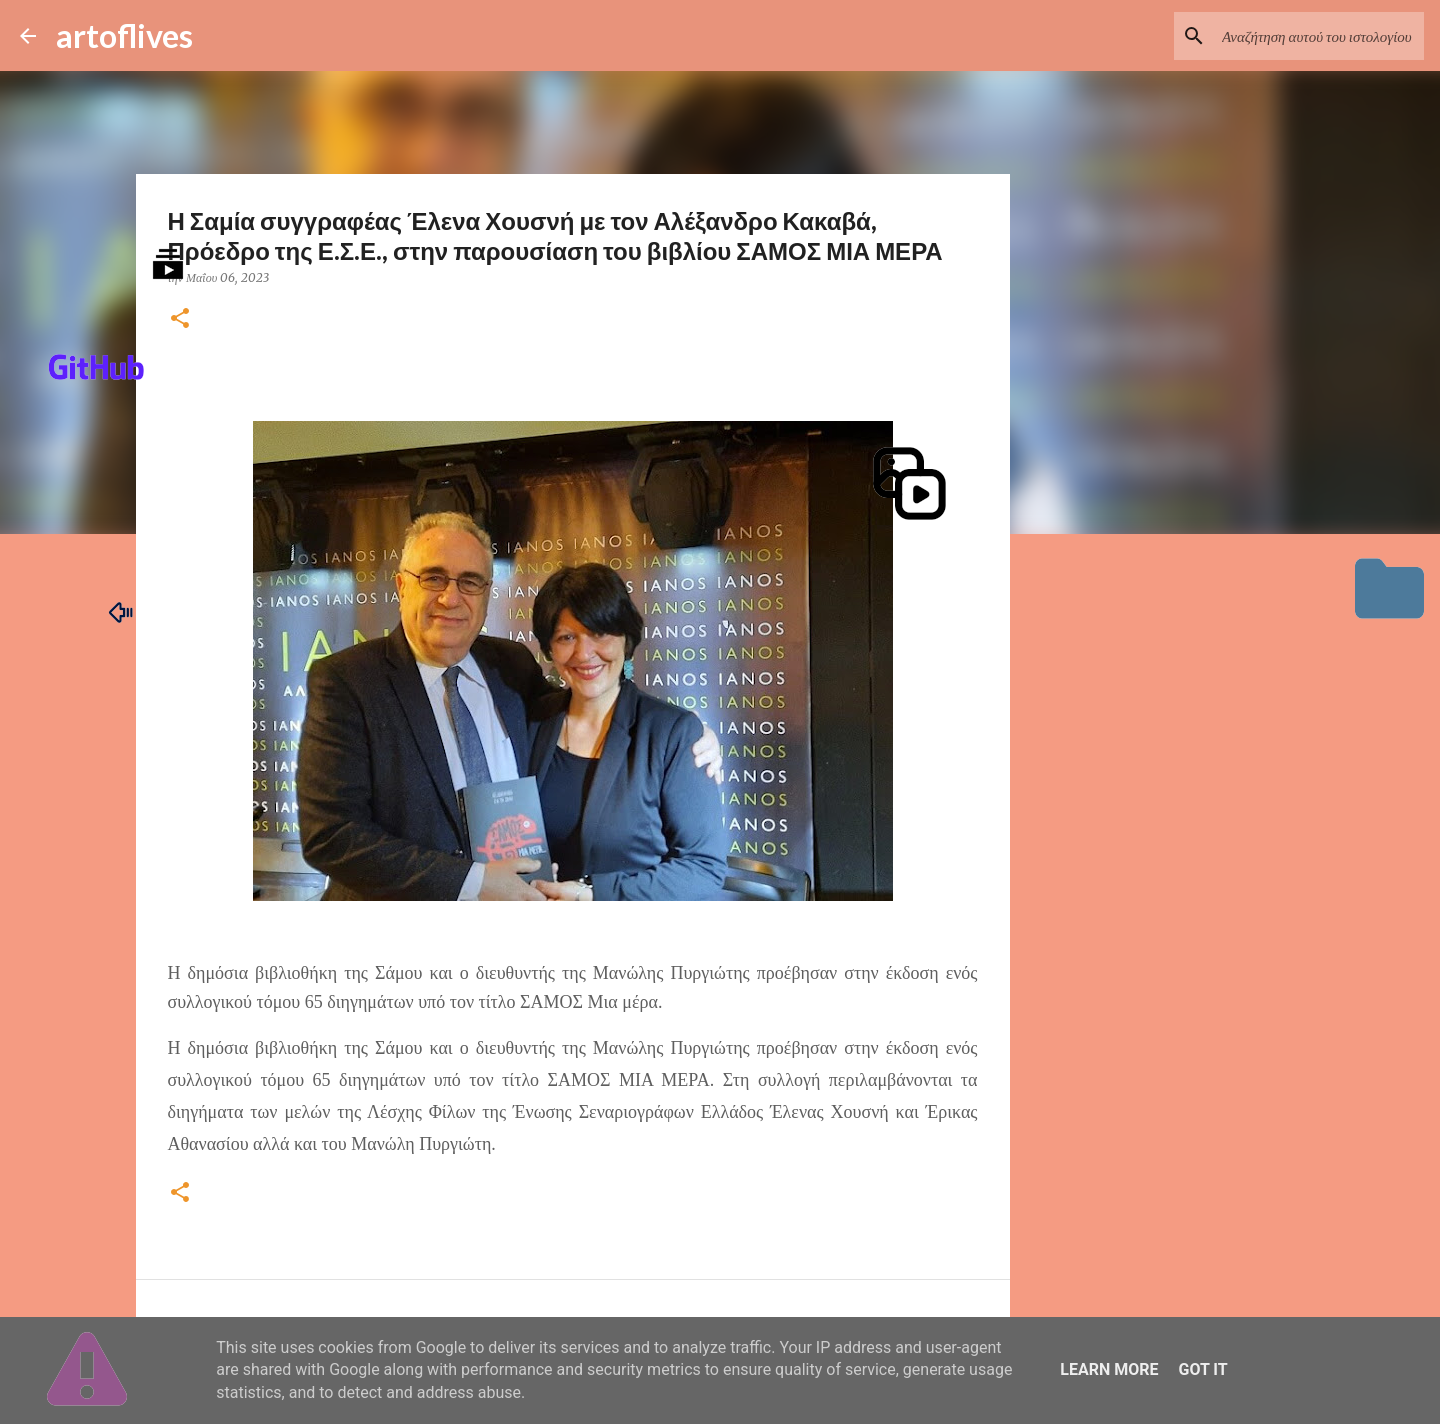 The height and width of the screenshot is (1424, 1440). What do you see at coordinates (120, 612) in the screenshot?
I see `go back to previous content` at bounding box center [120, 612].